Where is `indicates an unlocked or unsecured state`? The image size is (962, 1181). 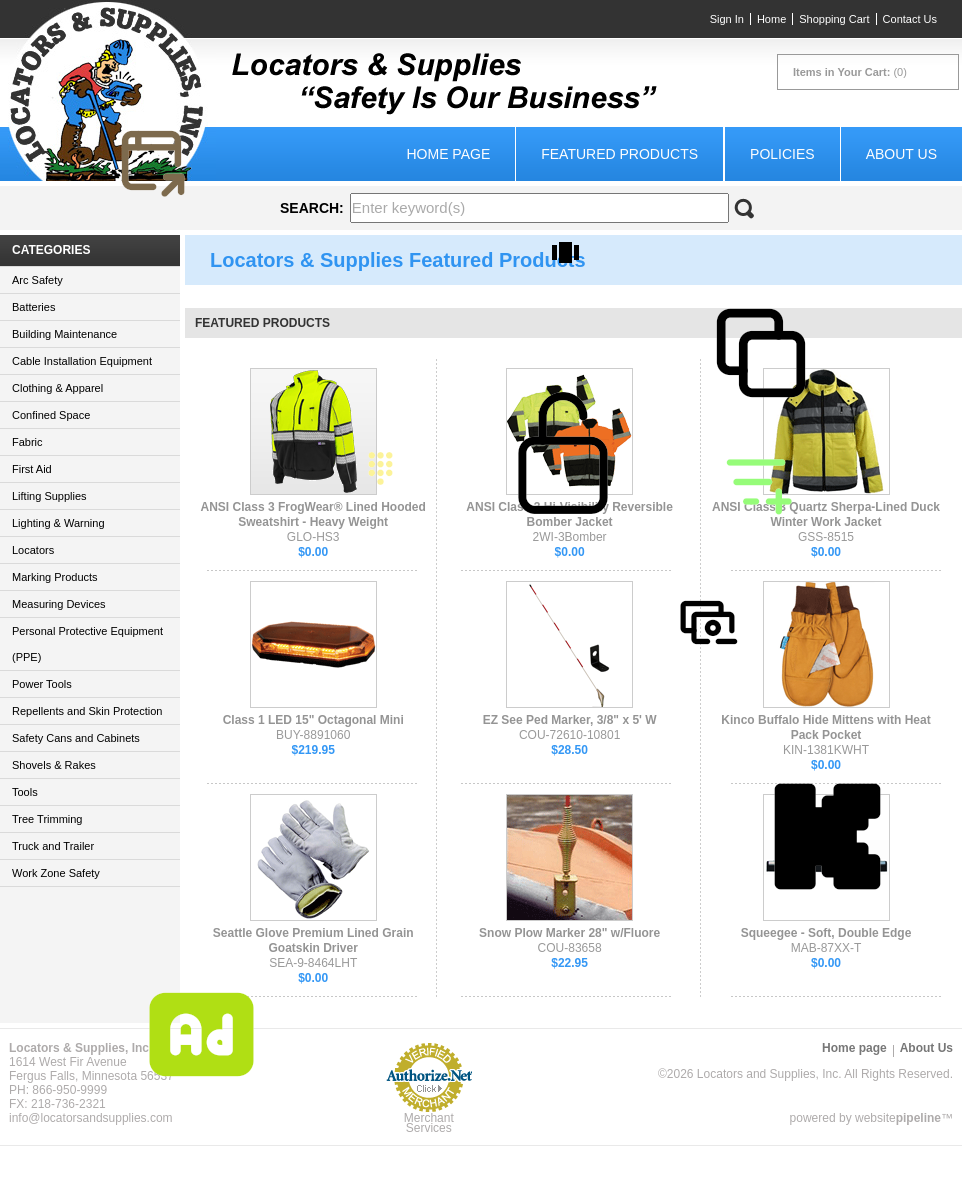
indicates an unlocked or unsecured state is located at coordinates (563, 453).